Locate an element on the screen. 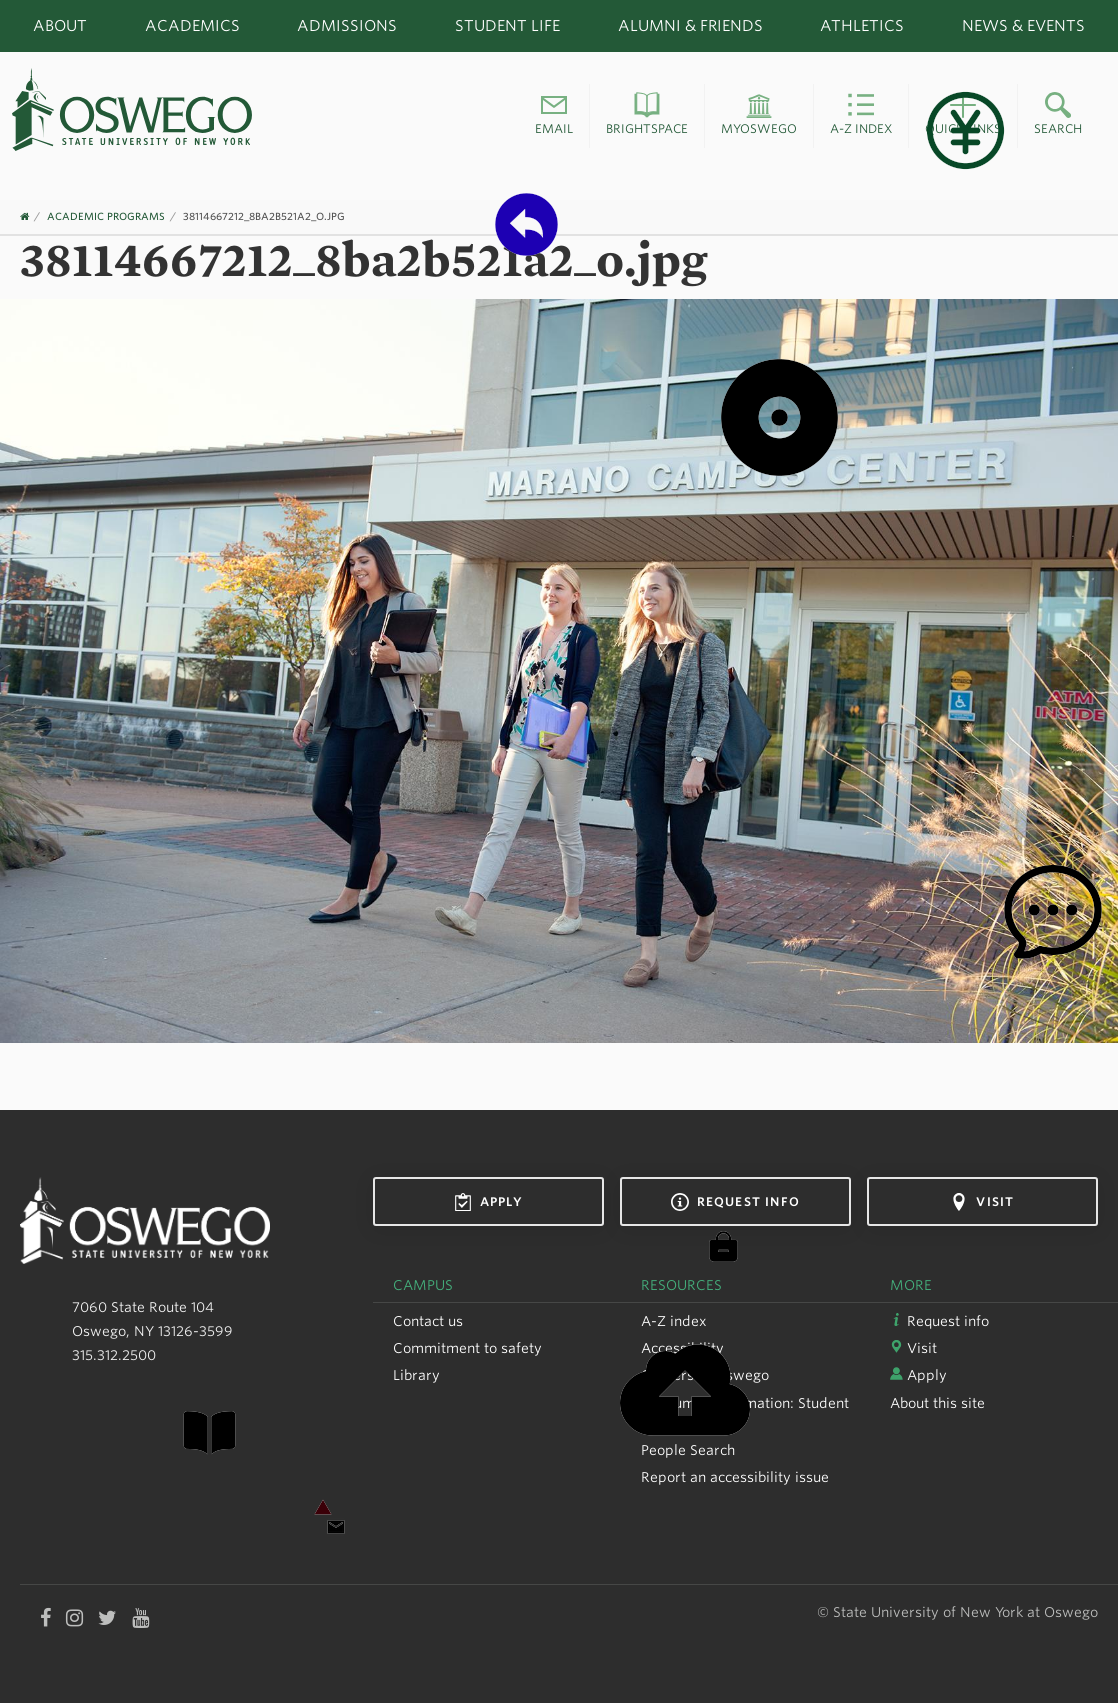  play or access music library is located at coordinates (779, 417).